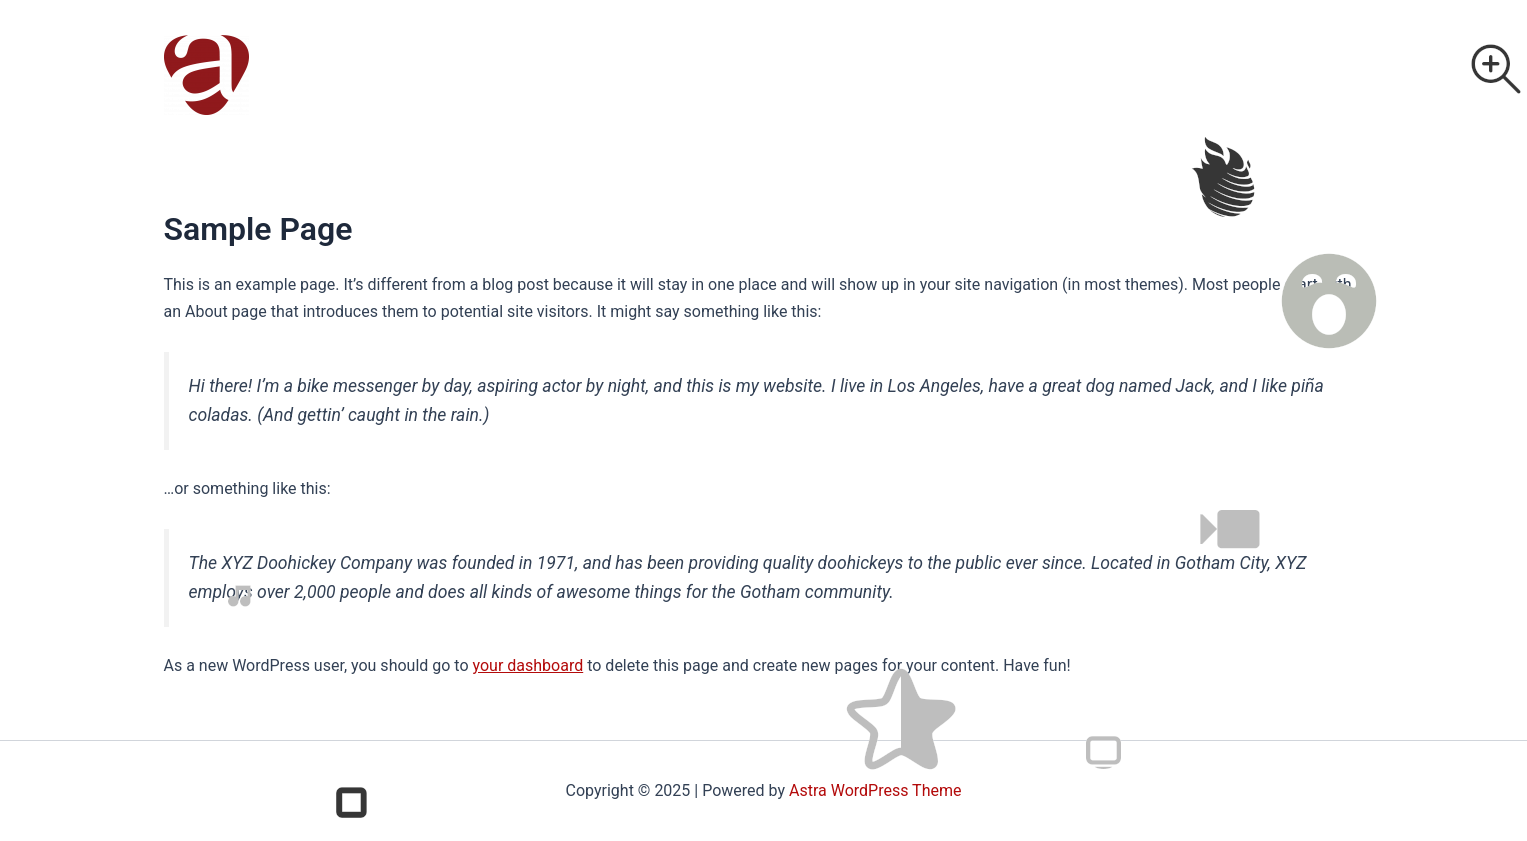  Describe the element at coordinates (1230, 527) in the screenshot. I see `open your videos folder` at that location.